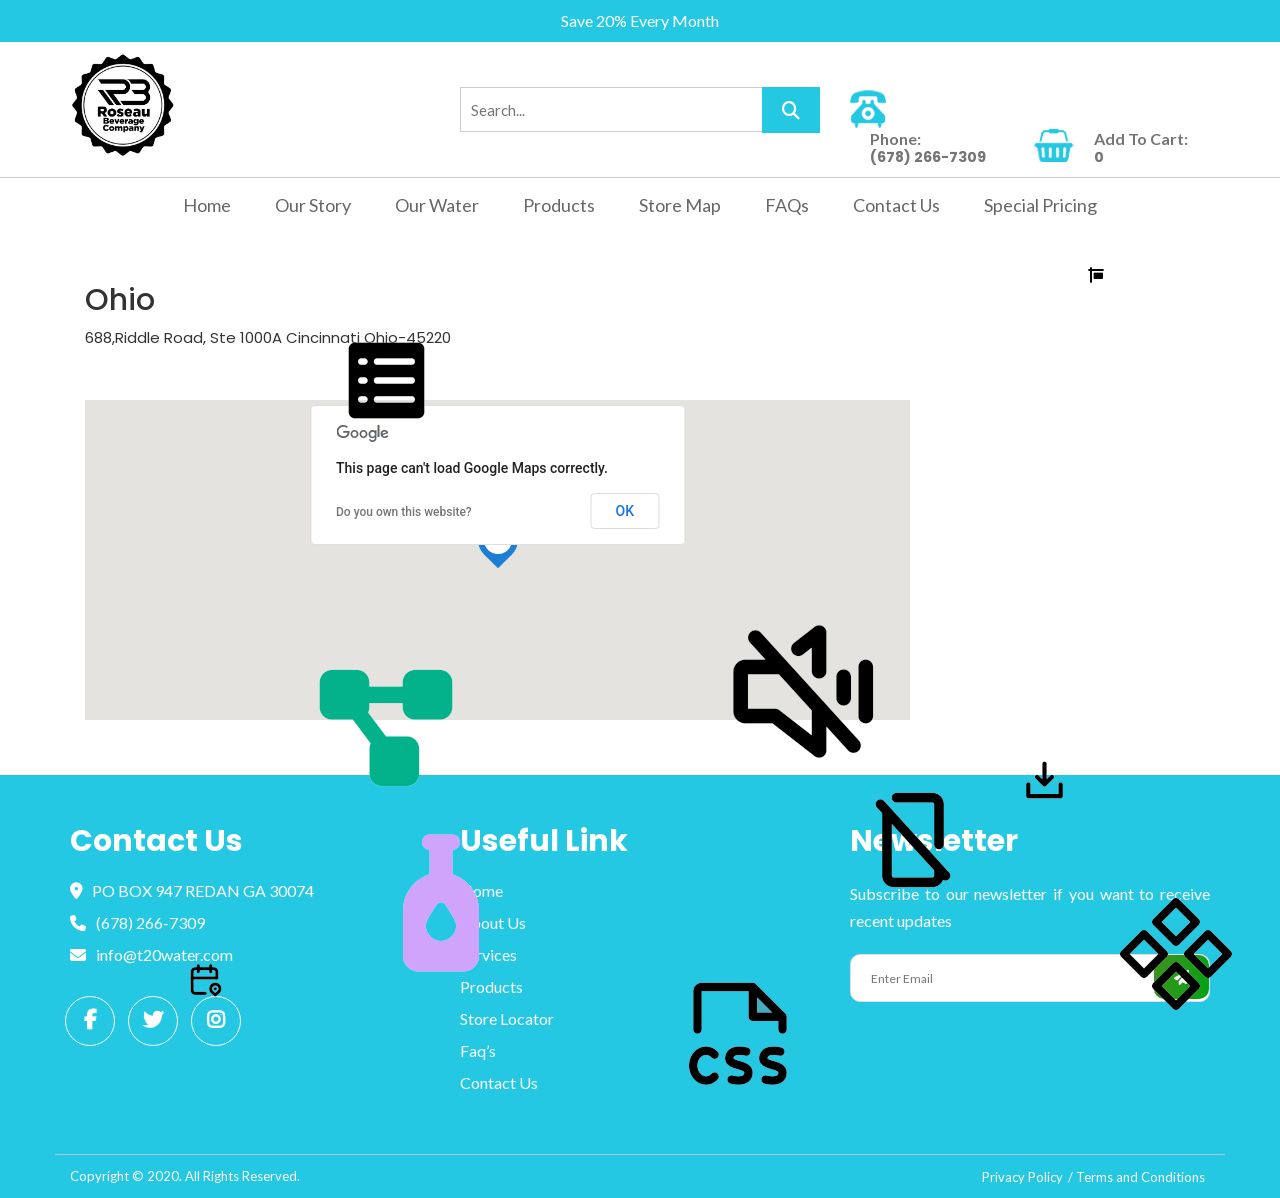 The height and width of the screenshot is (1198, 1280). I want to click on indicates a storefront or business listing, so click(1096, 275).